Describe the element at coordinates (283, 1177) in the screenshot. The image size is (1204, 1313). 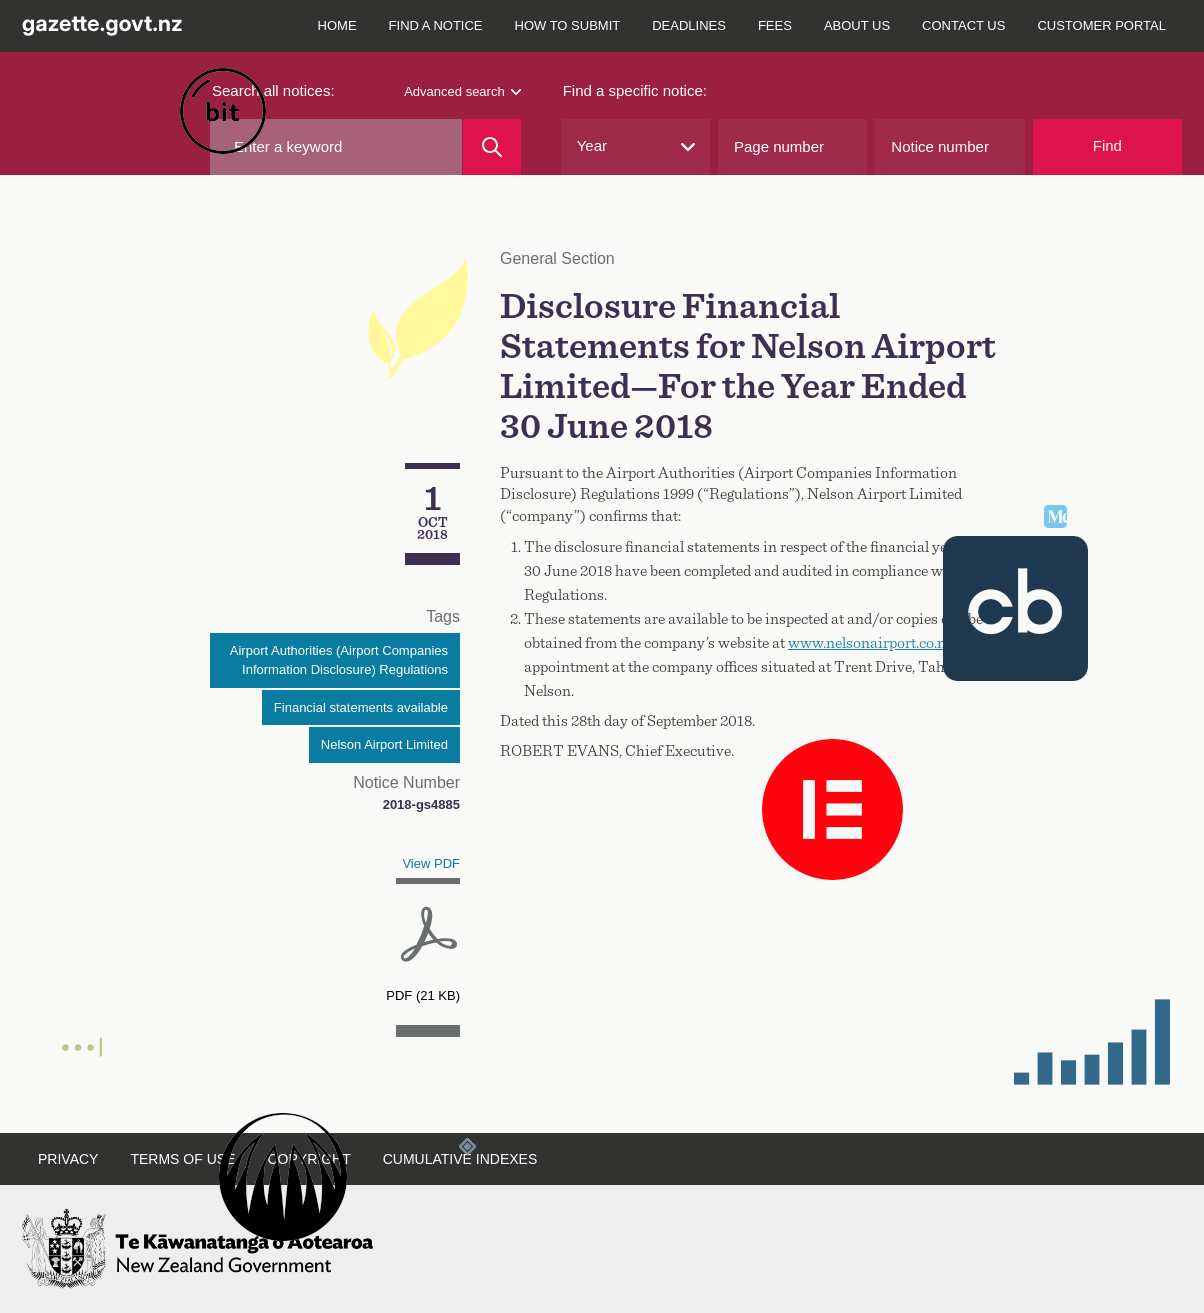
I see `open BitComet torrent client` at that location.